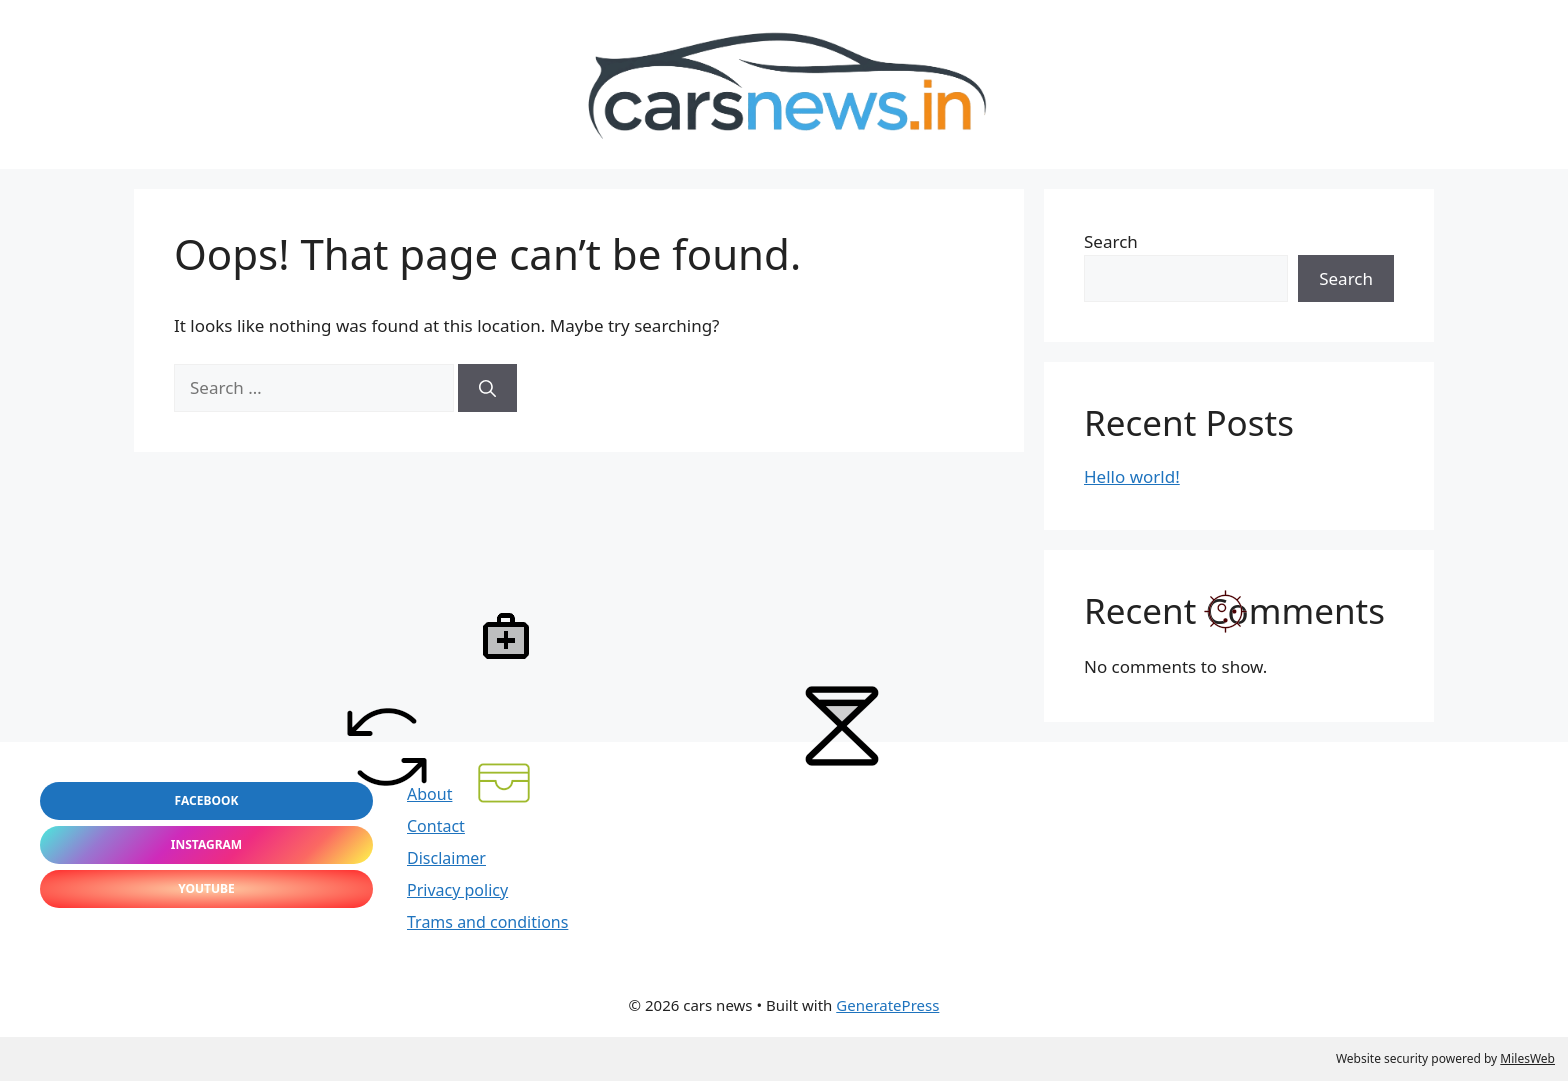  Describe the element at coordinates (506, 636) in the screenshot. I see `access medical services or healthcare information` at that location.